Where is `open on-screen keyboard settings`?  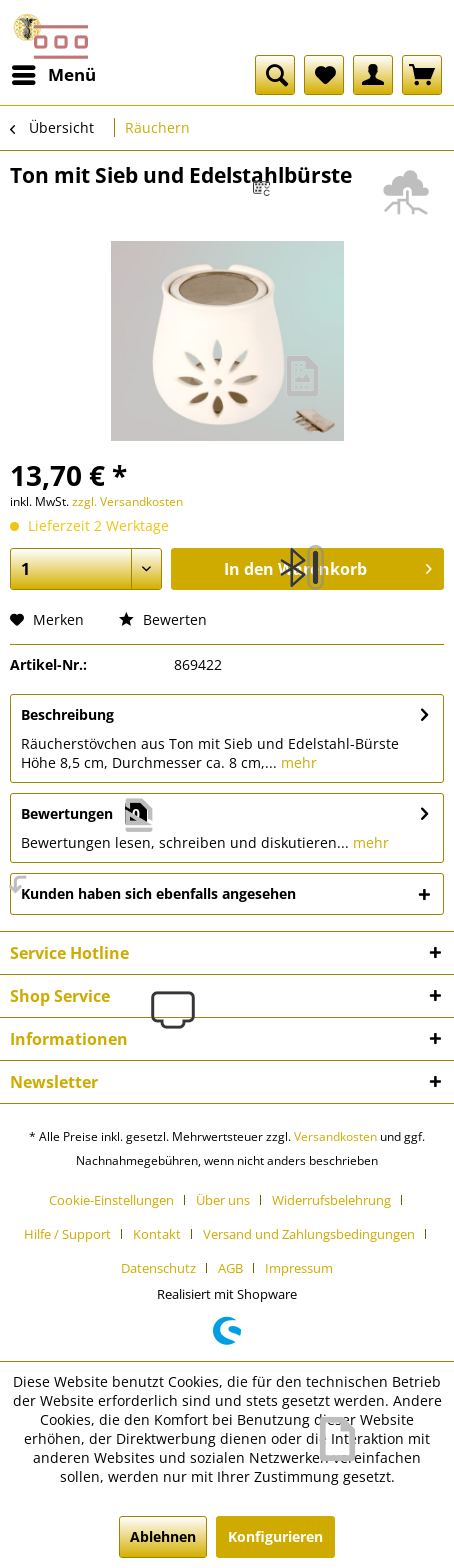 open on-screen keyboard settings is located at coordinates (261, 187).